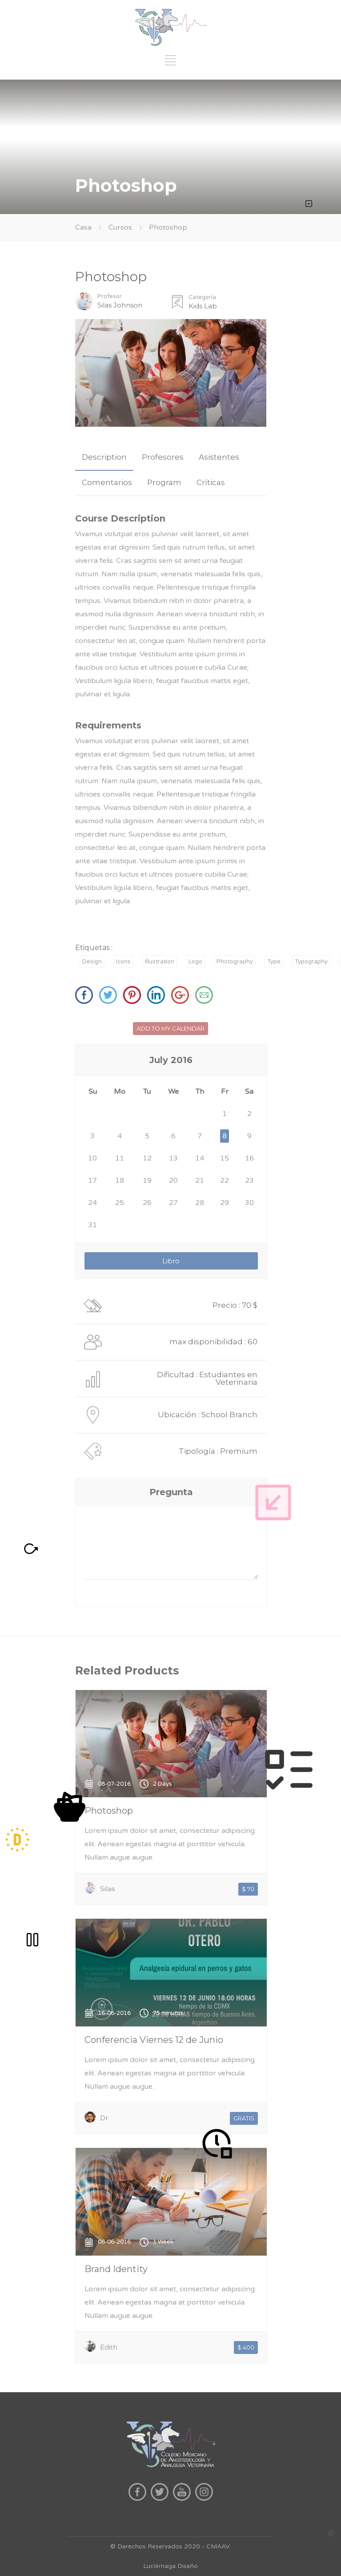  I want to click on open a dropdown menu, so click(309, 203).